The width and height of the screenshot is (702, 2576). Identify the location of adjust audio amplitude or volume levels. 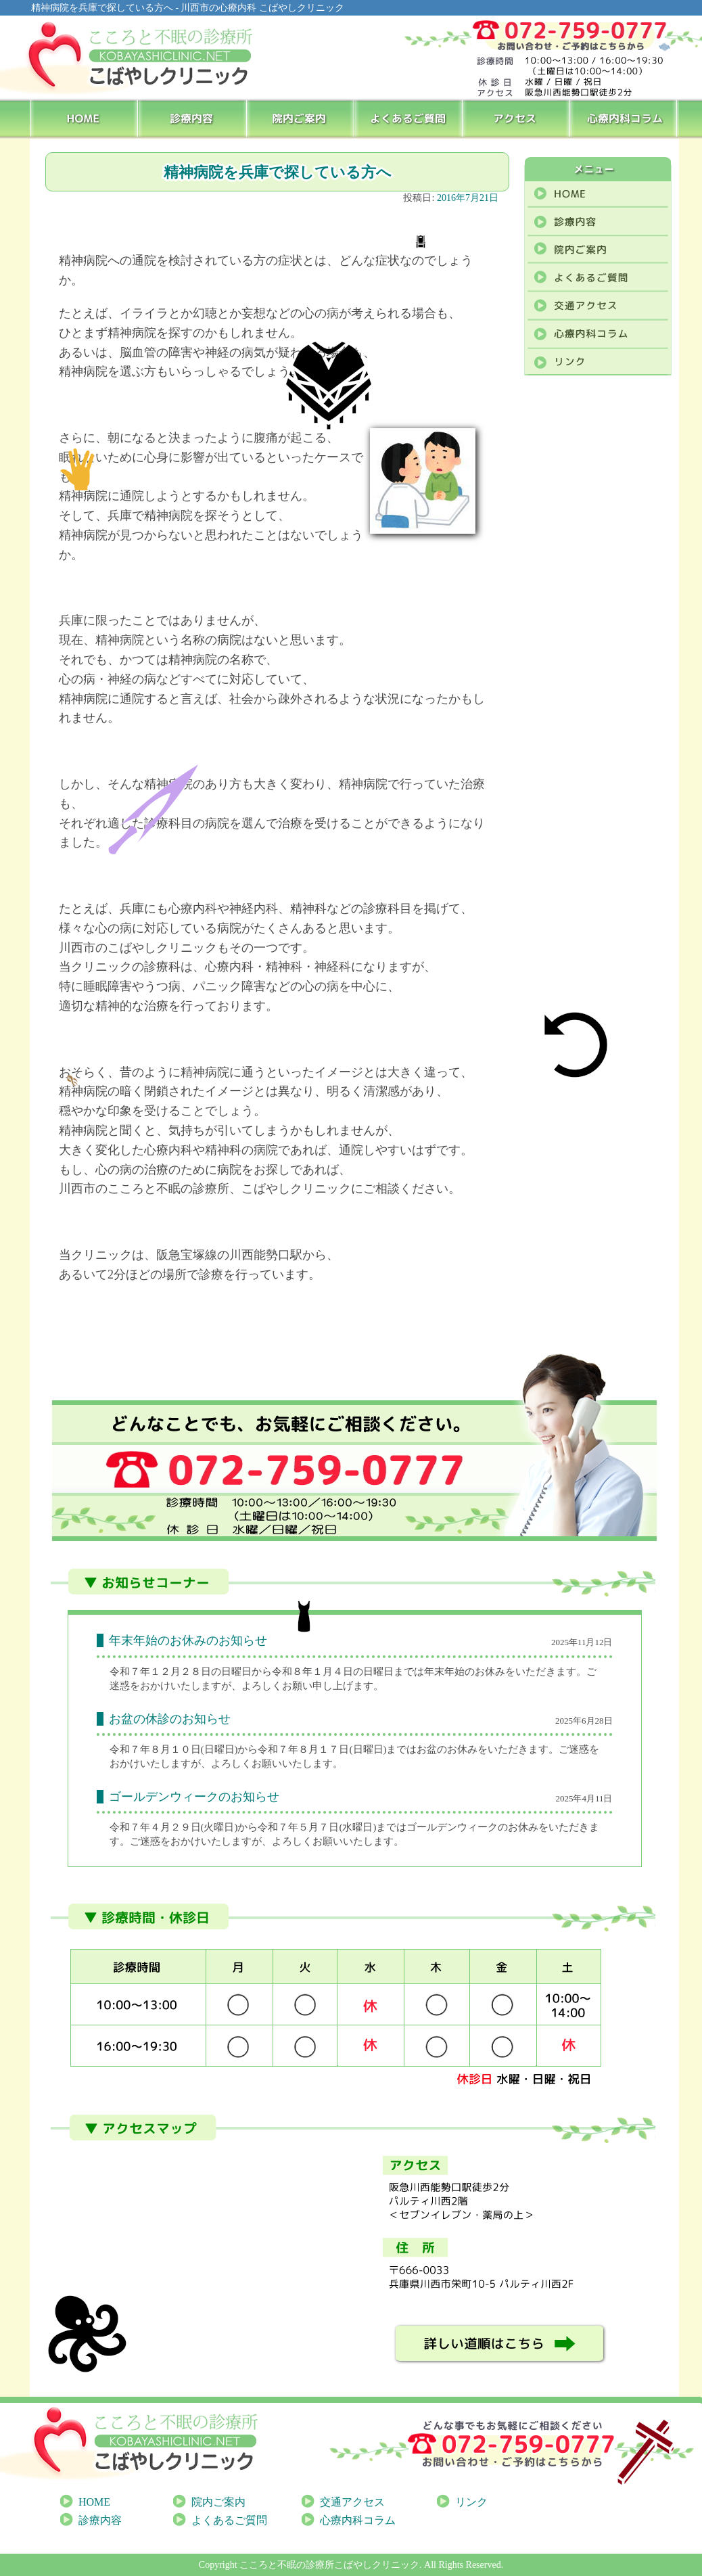
(664, 47).